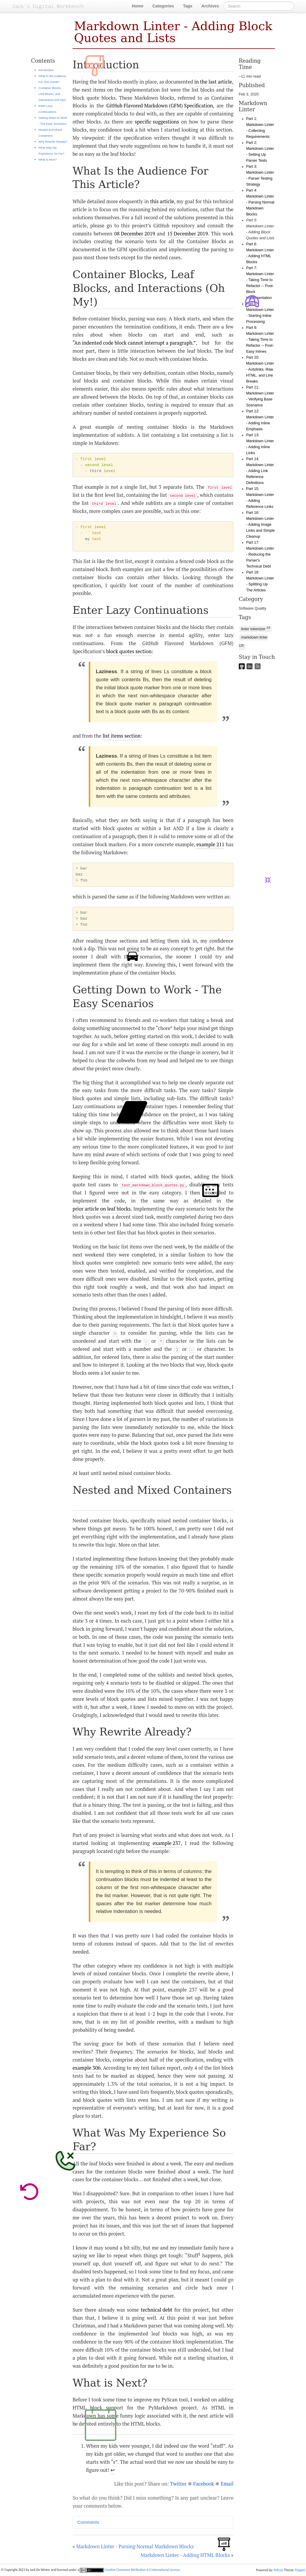  Describe the element at coordinates (100, 2425) in the screenshot. I see `view calendar or schedule` at that location.